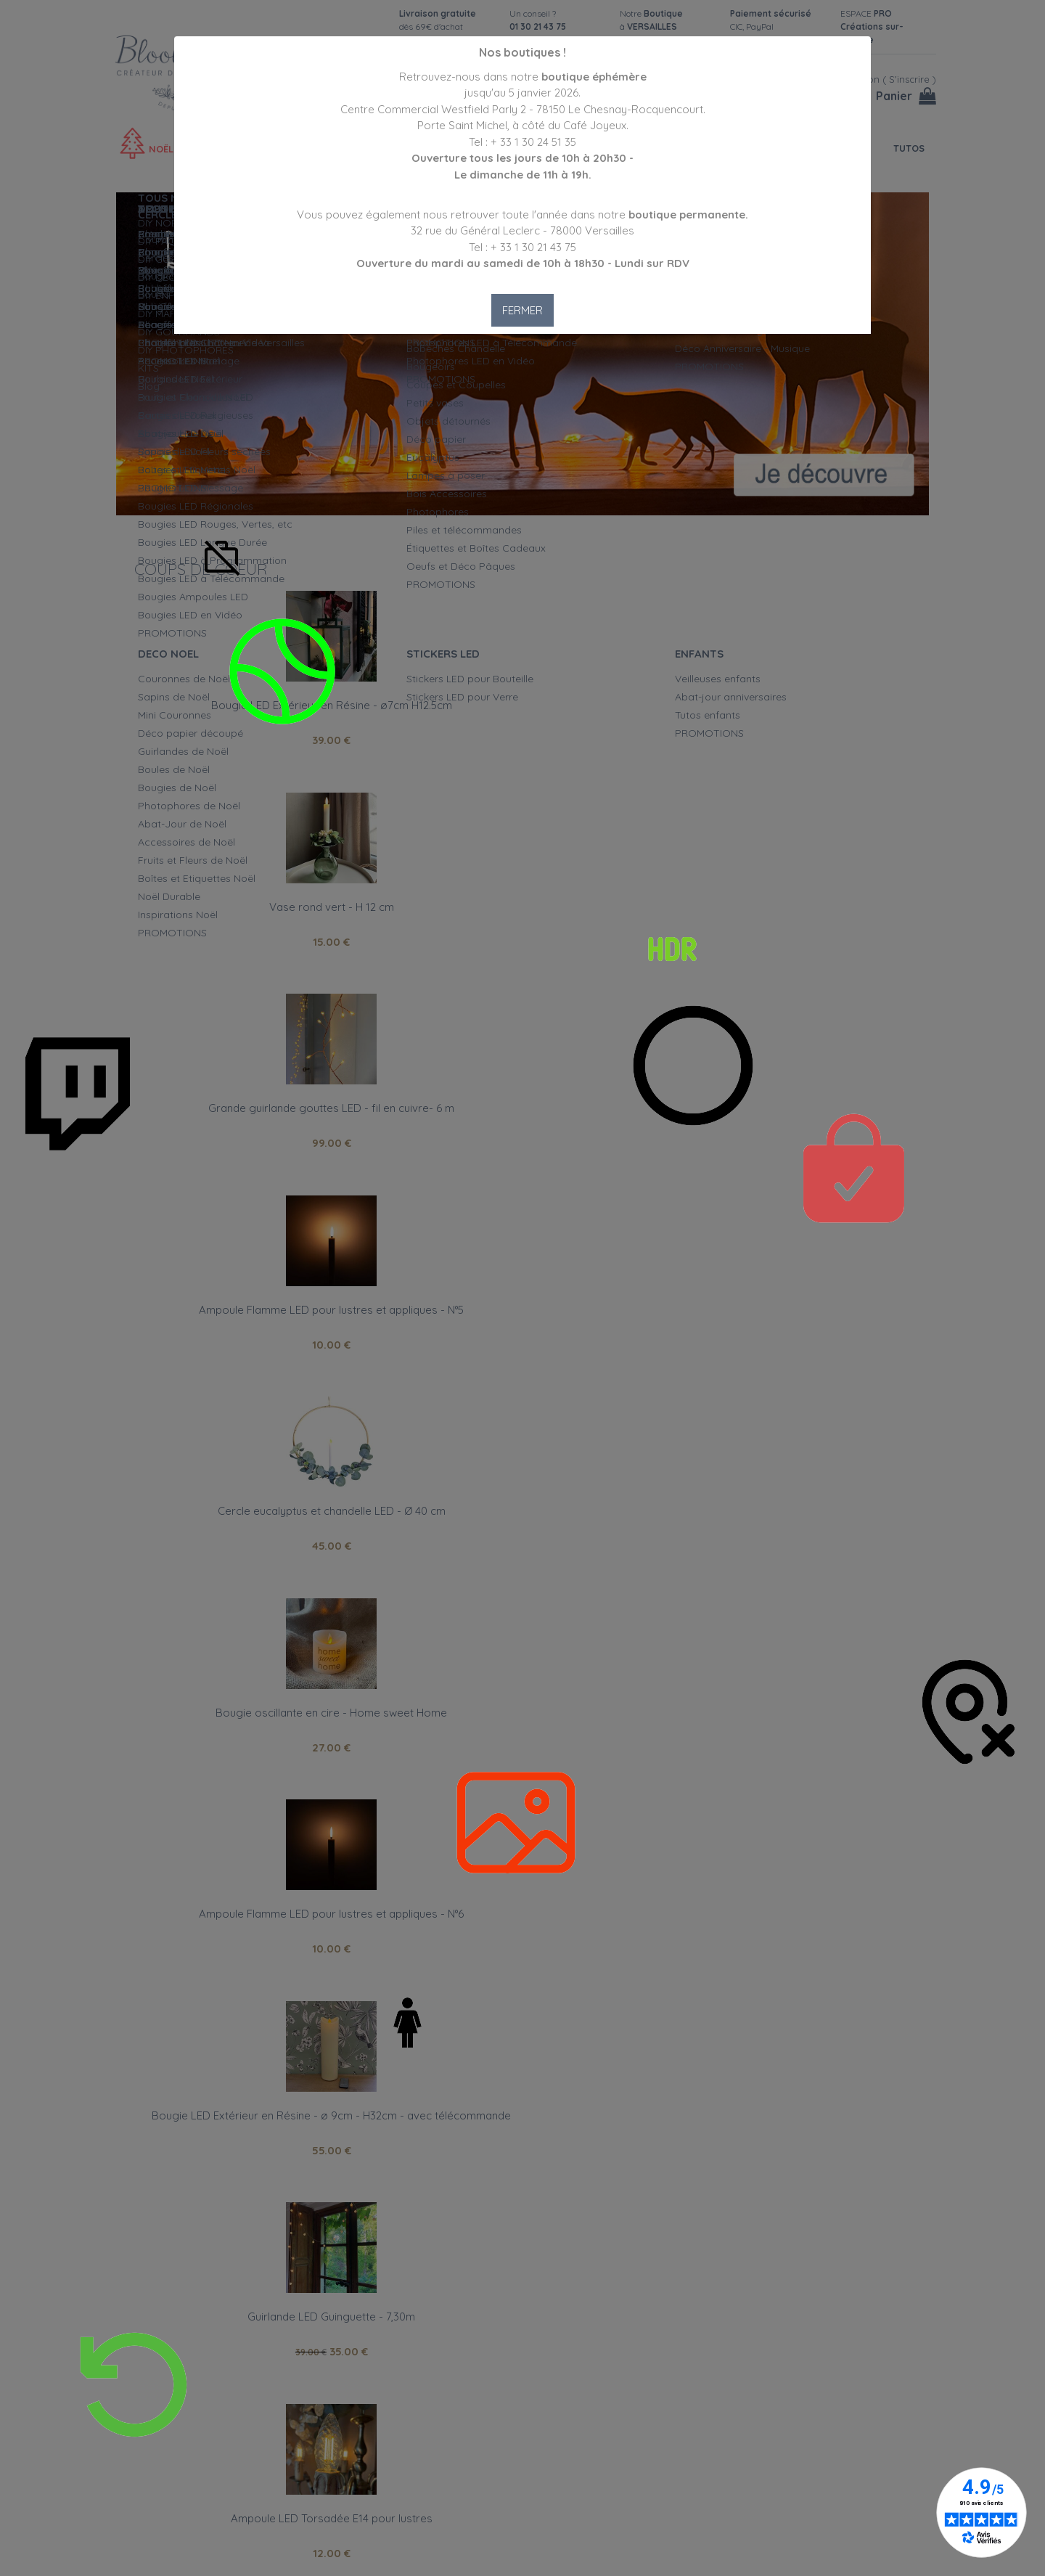  What do you see at coordinates (693, 1066) in the screenshot?
I see `unselected radio button option` at bounding box center [693, 1066].